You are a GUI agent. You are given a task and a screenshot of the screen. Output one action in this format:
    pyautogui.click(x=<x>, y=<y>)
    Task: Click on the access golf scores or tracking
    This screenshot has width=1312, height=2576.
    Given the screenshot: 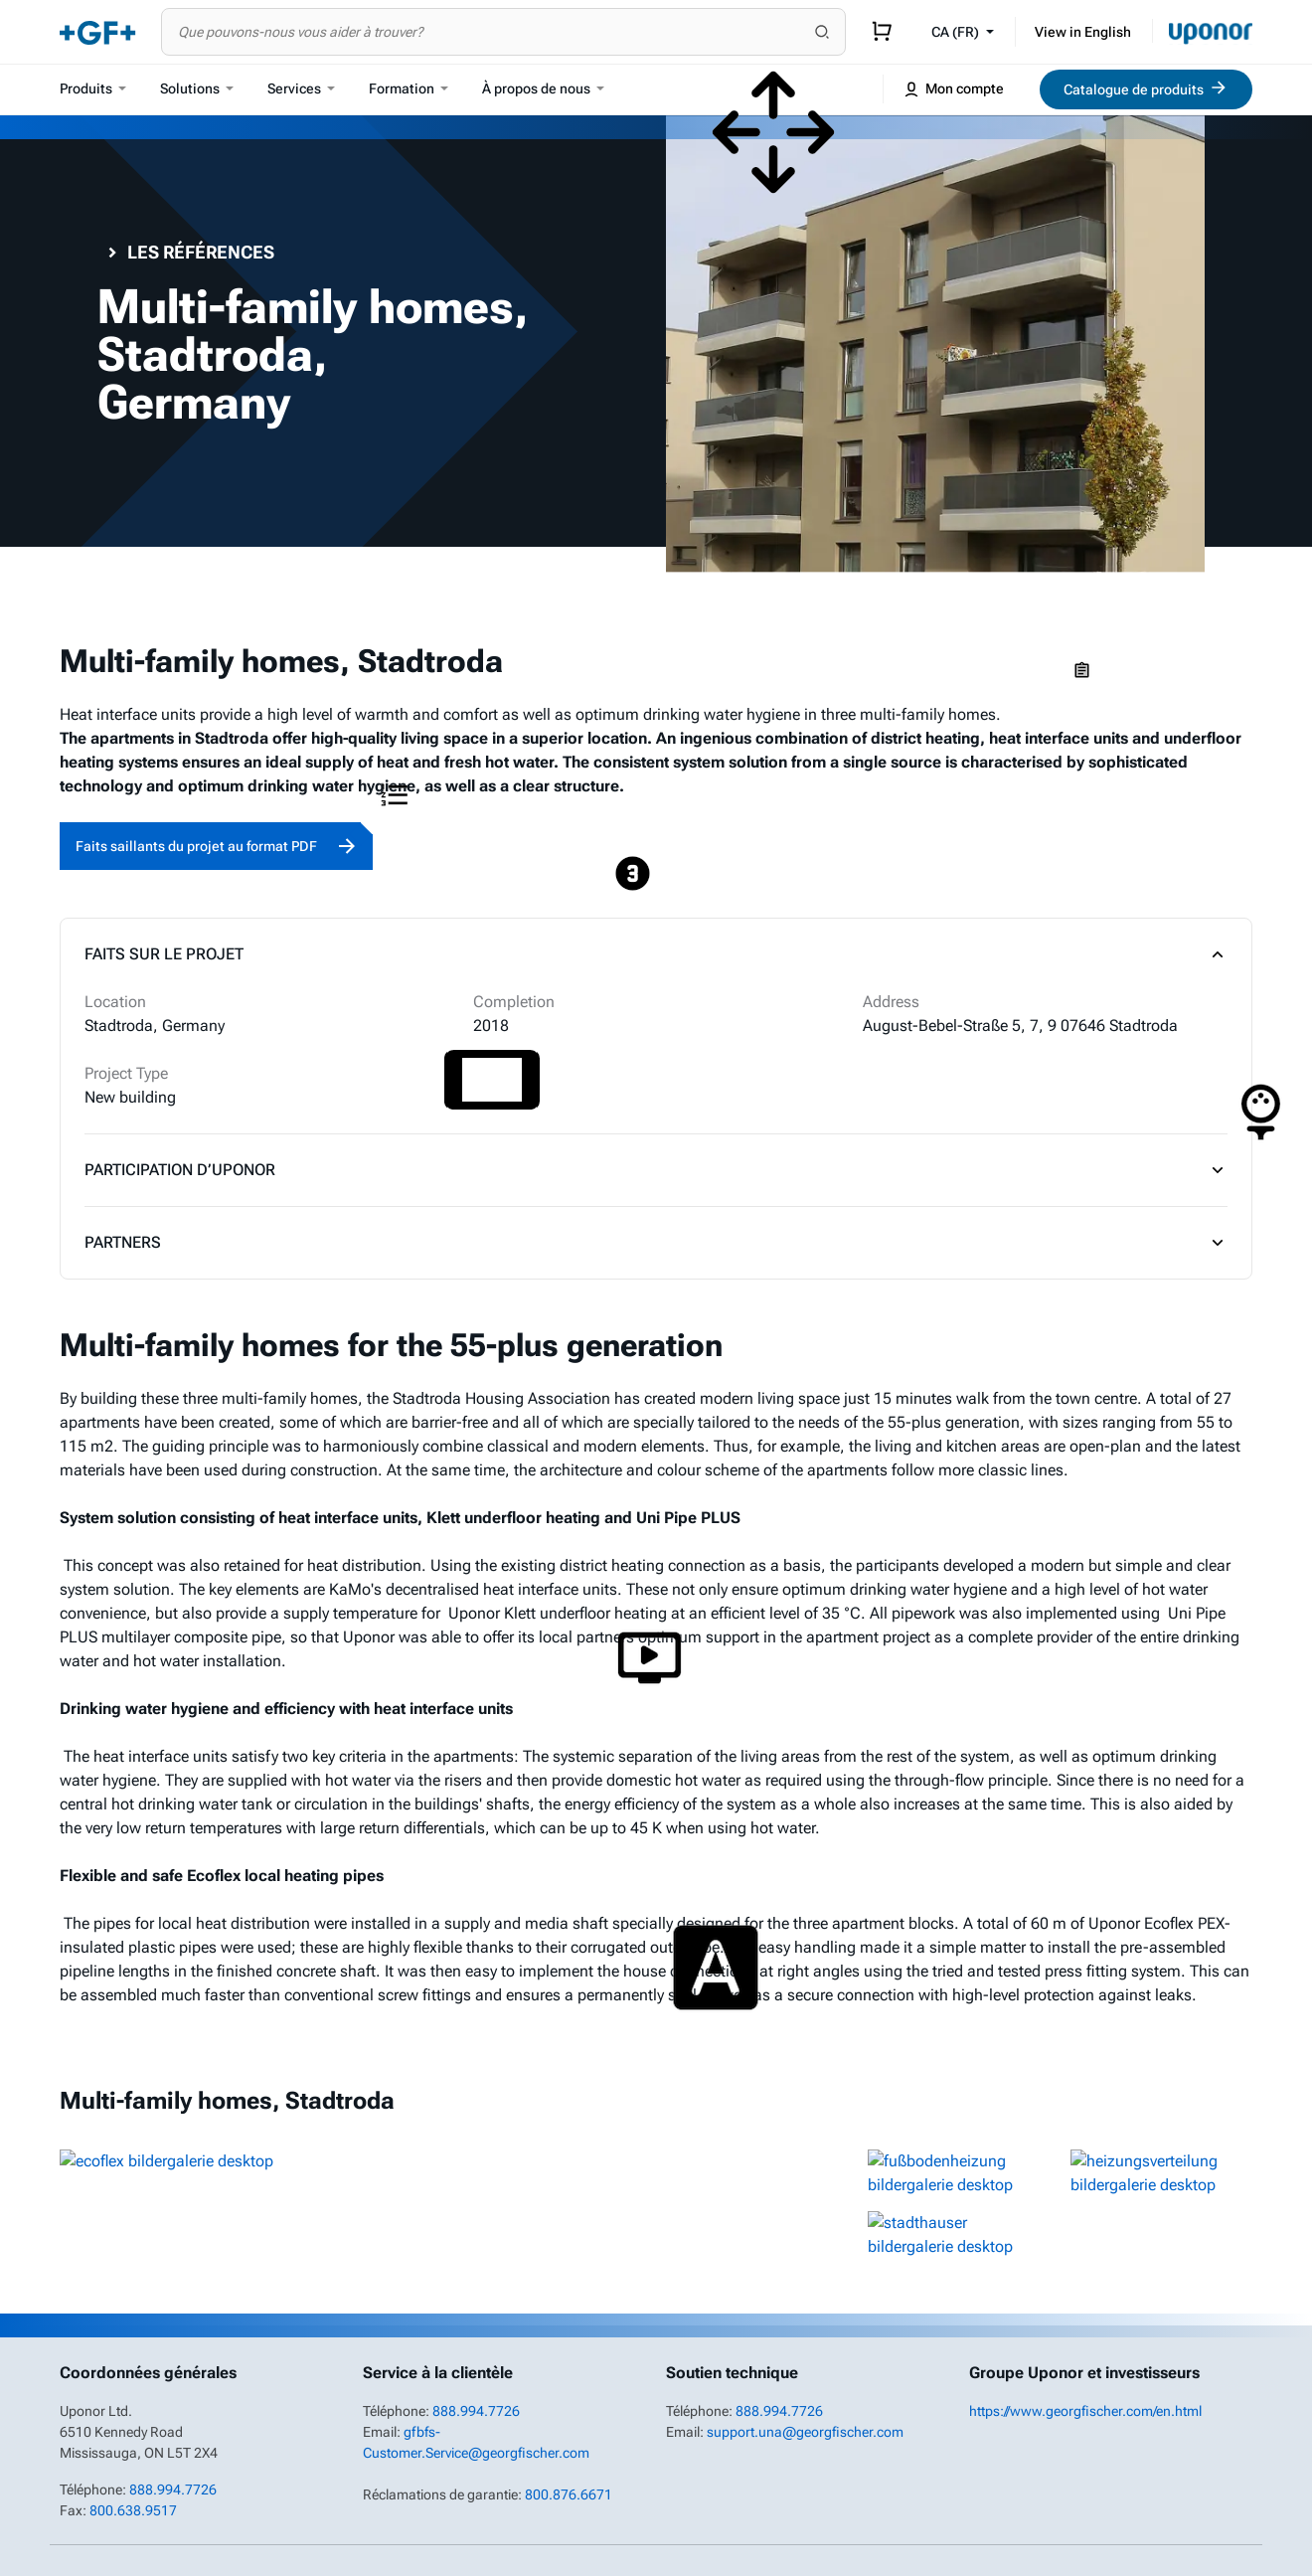 What is the action you would take?
    pyautogui.click(x=1260, y=1112)
    